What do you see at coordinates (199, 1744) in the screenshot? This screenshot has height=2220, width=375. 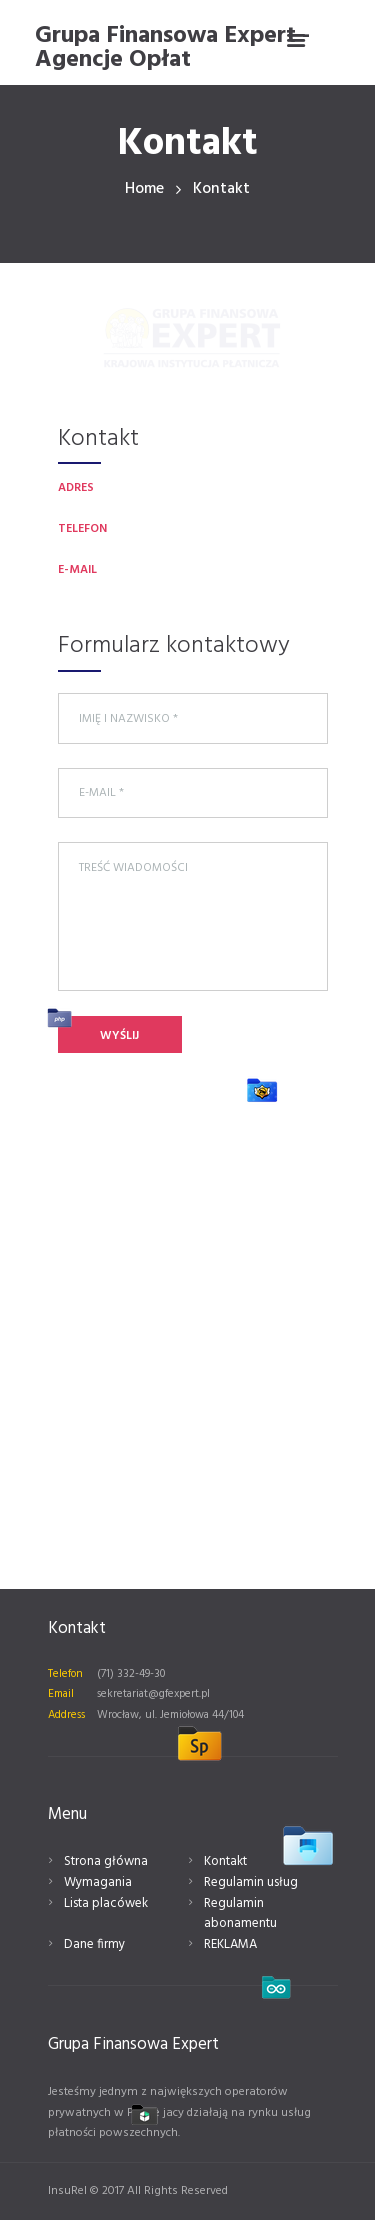 I see `open folder containing adobe spark projects` at bounding box center [199, 1744].